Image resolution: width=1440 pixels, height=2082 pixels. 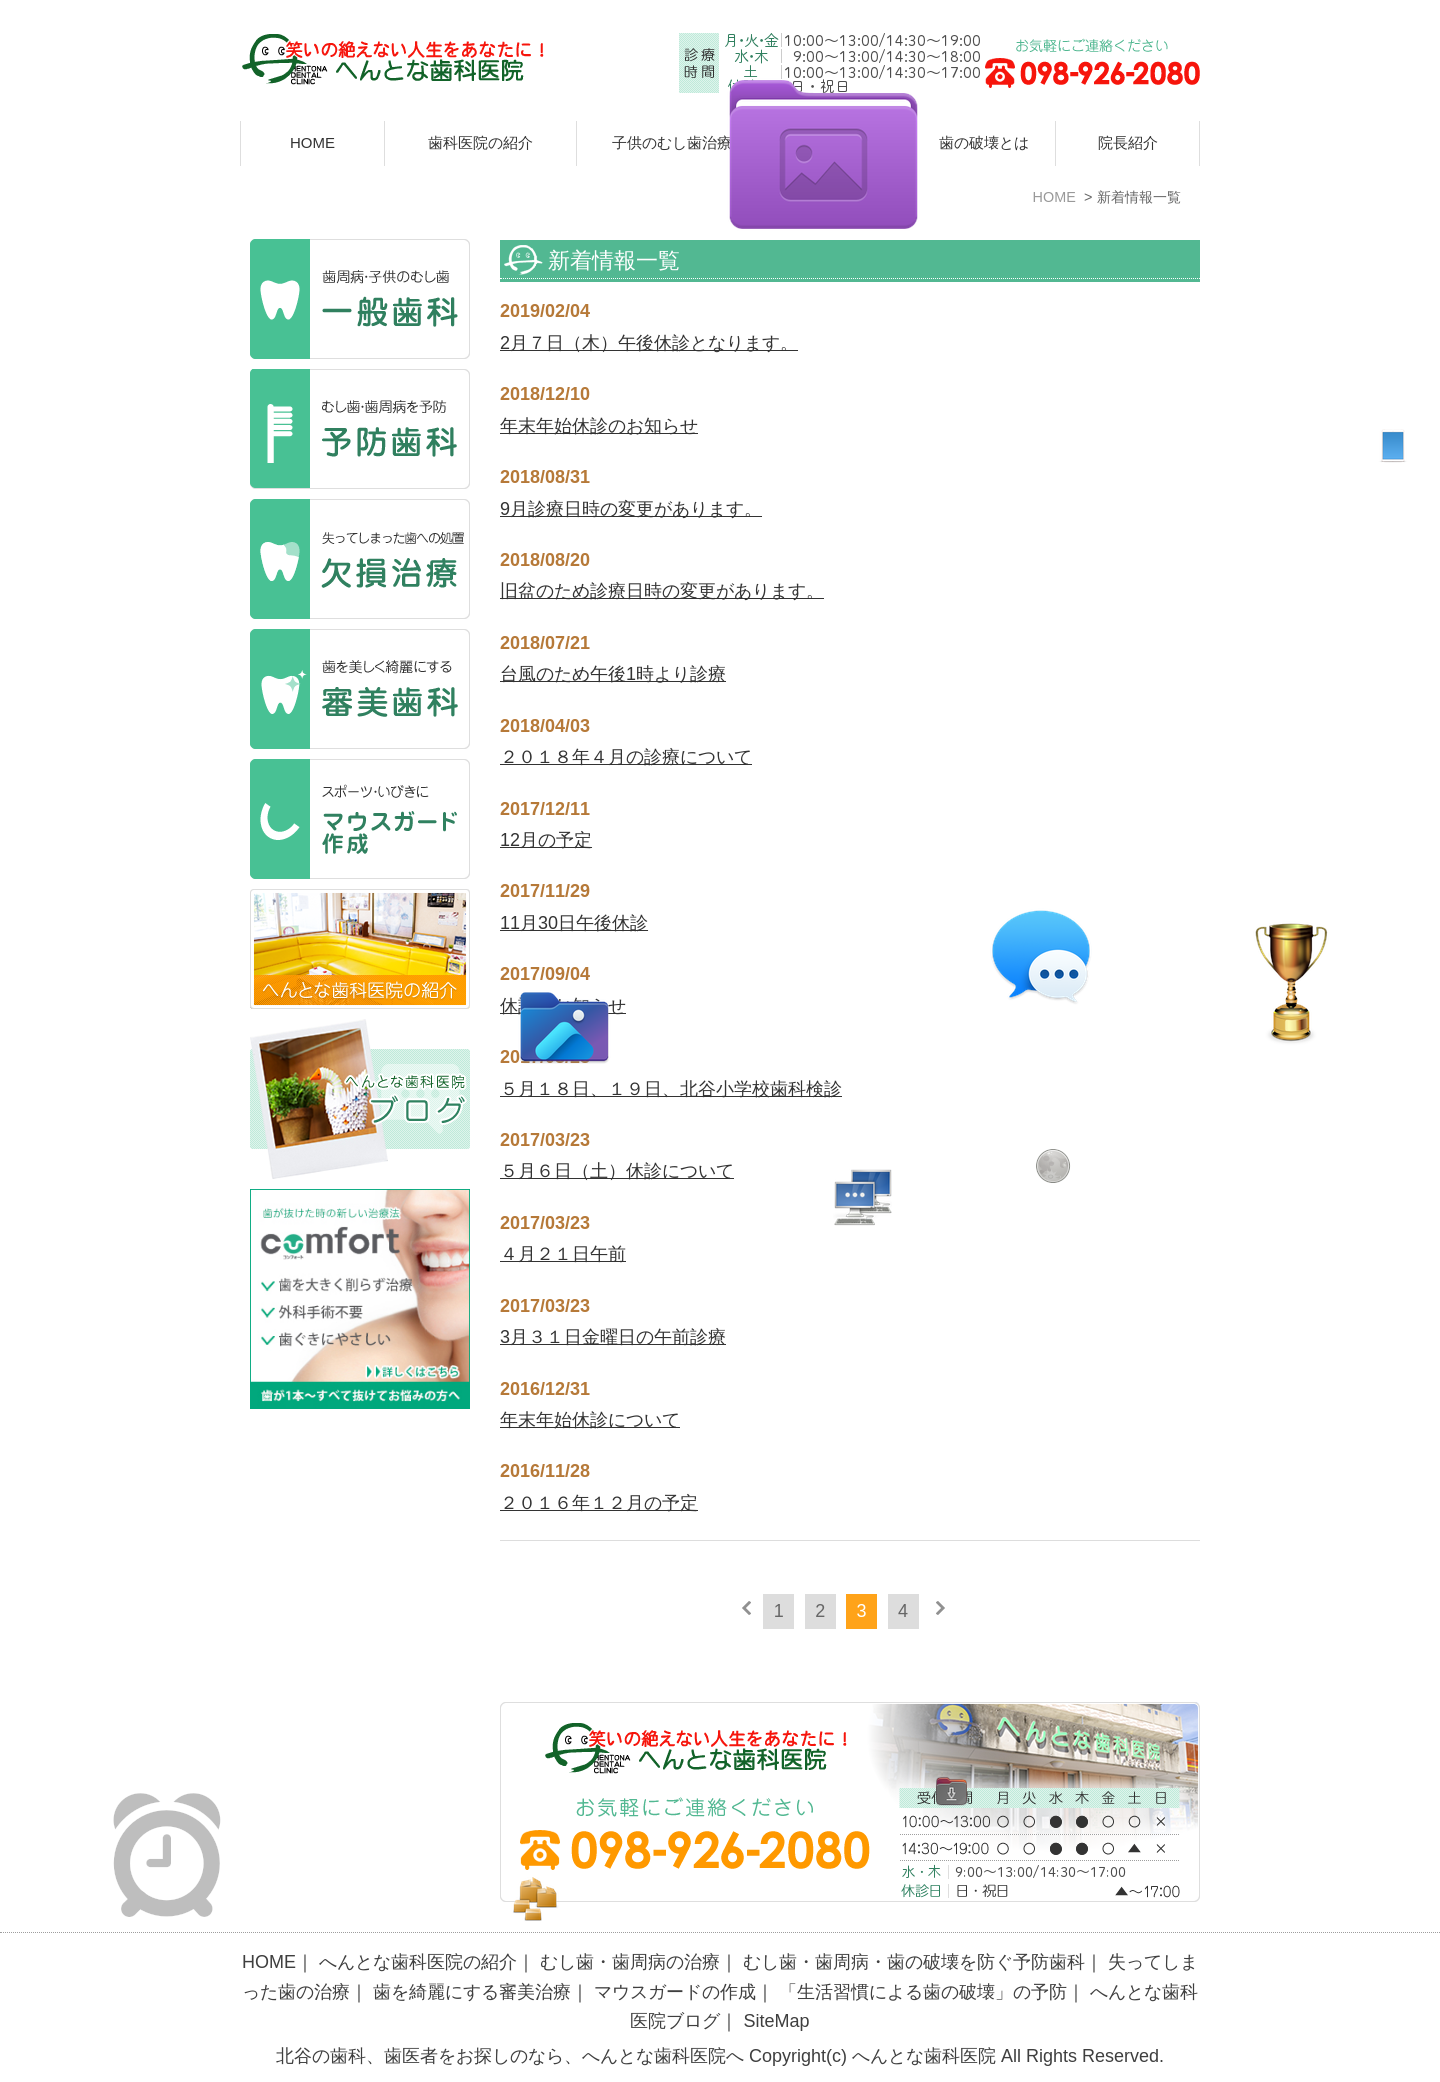 What do you see at coordinates (1393, 446) in the screenshot?
I see `iPad Pro device with cellular connectivity` at bounding box center [1393, 446].